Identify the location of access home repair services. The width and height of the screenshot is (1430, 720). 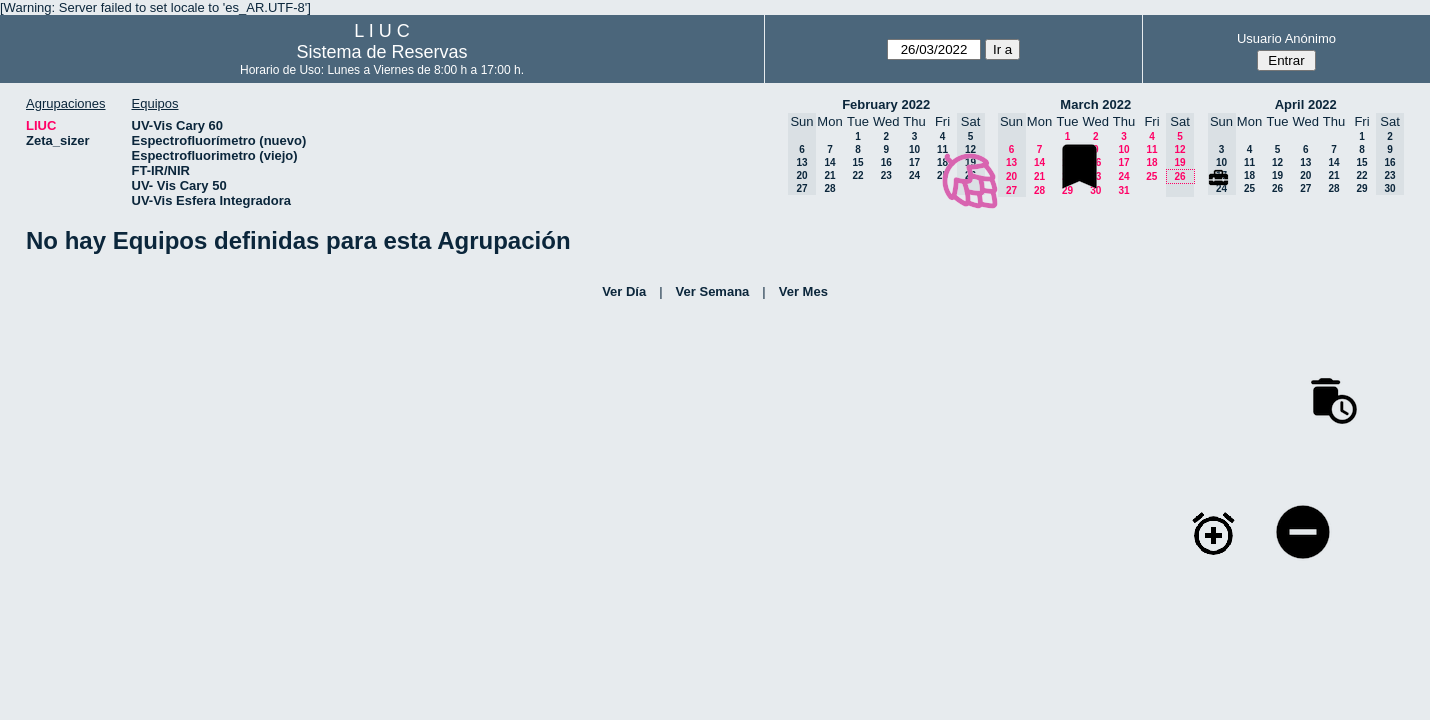
(1218, 177).